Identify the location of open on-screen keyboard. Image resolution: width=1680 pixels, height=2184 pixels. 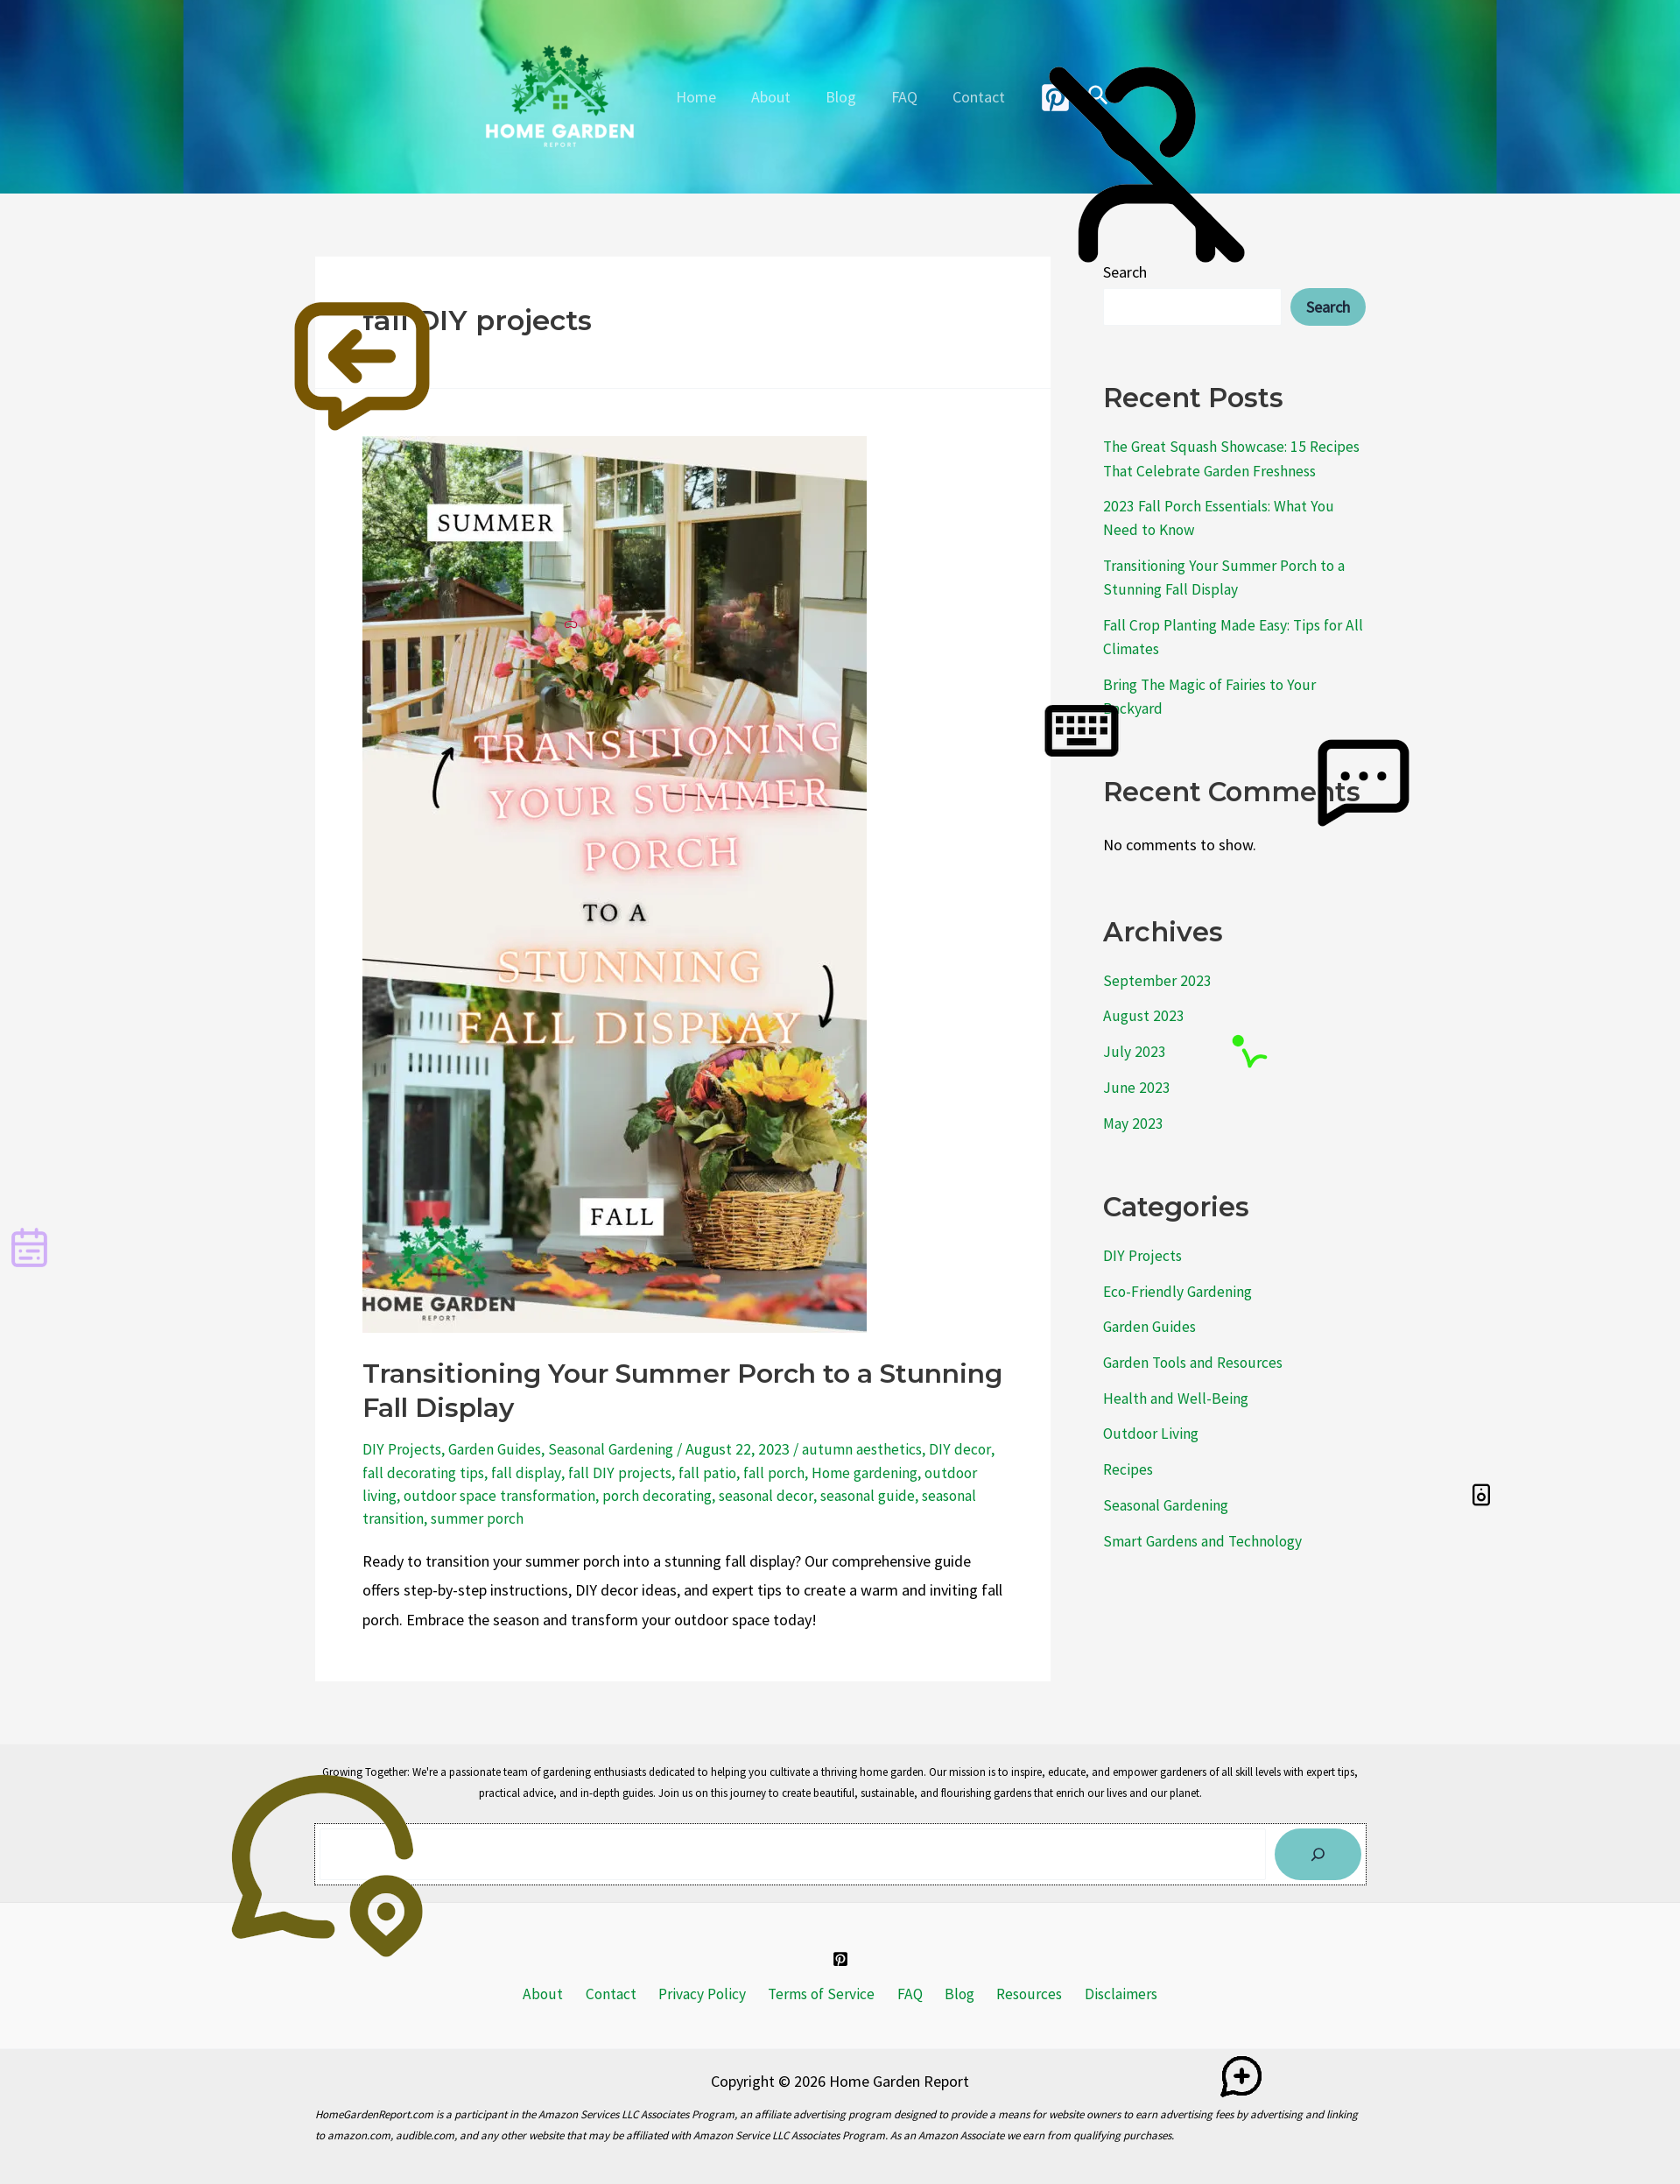
(1081, 730).